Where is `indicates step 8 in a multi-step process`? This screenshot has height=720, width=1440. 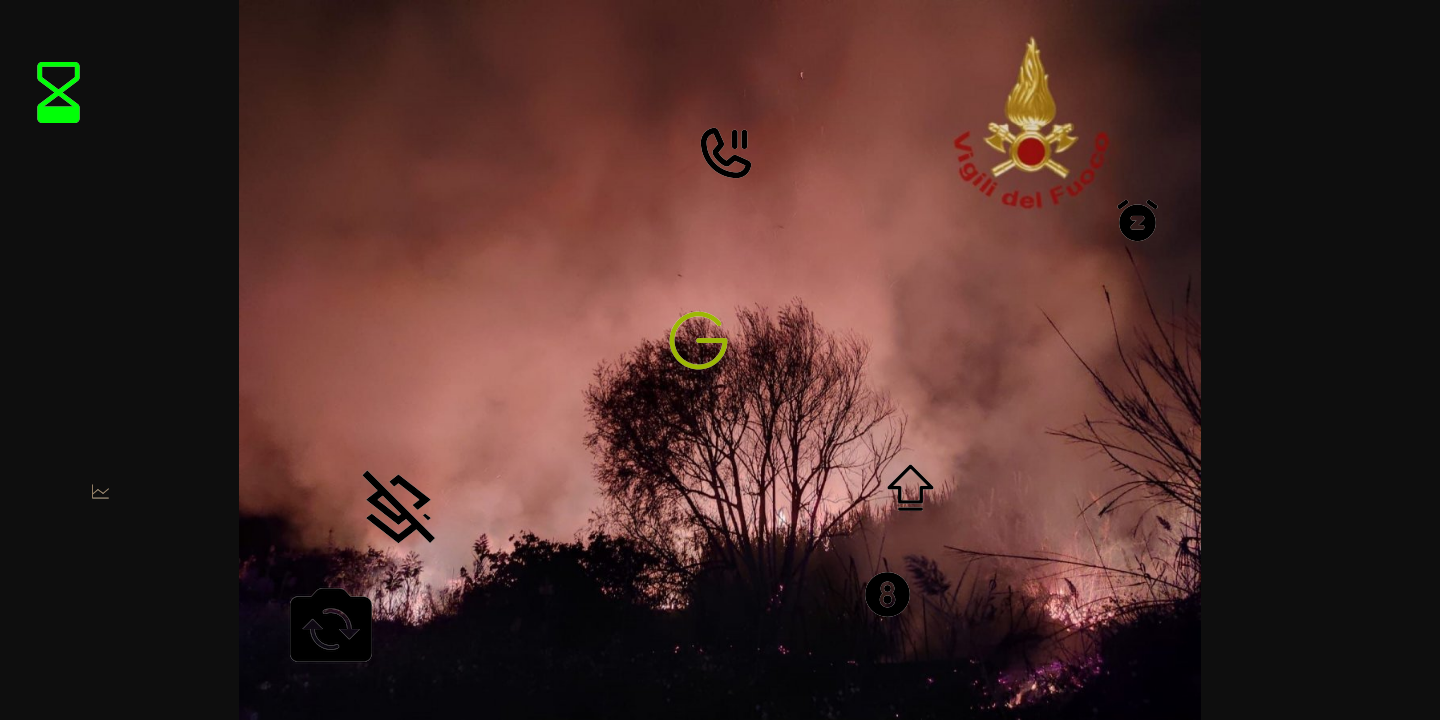
indicates step 8 in a multi-step process is located at coordinates (887, 594).